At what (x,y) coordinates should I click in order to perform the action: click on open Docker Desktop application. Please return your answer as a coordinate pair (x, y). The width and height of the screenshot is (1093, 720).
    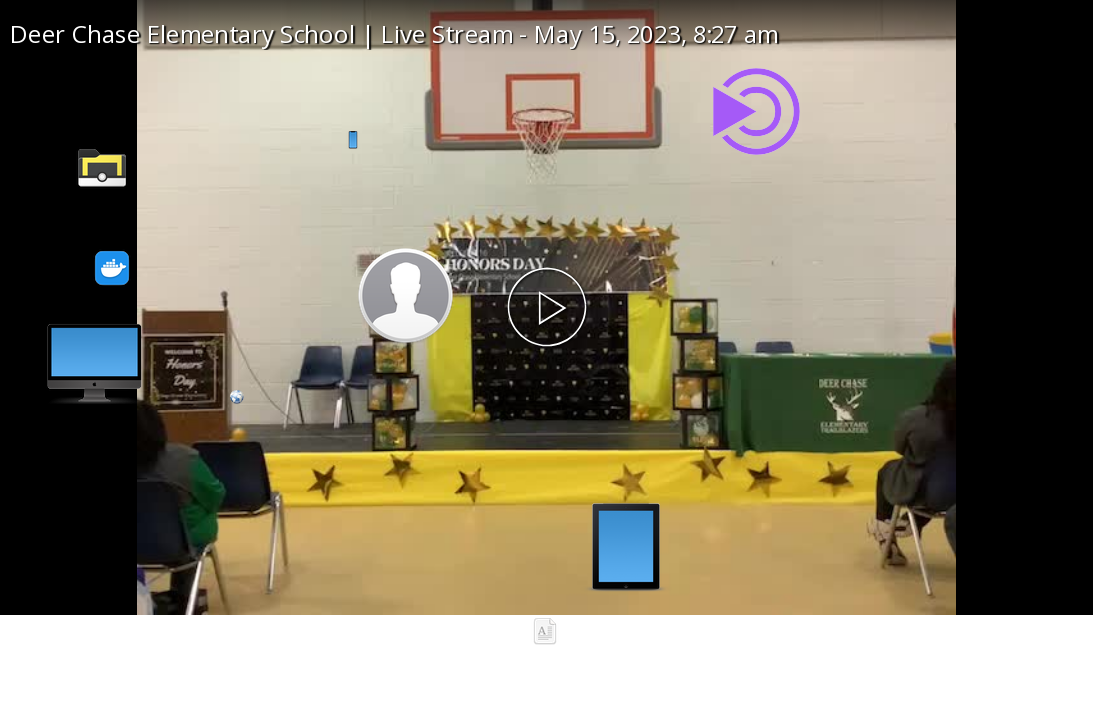
    Looking at the image, I should click on (112, 268).